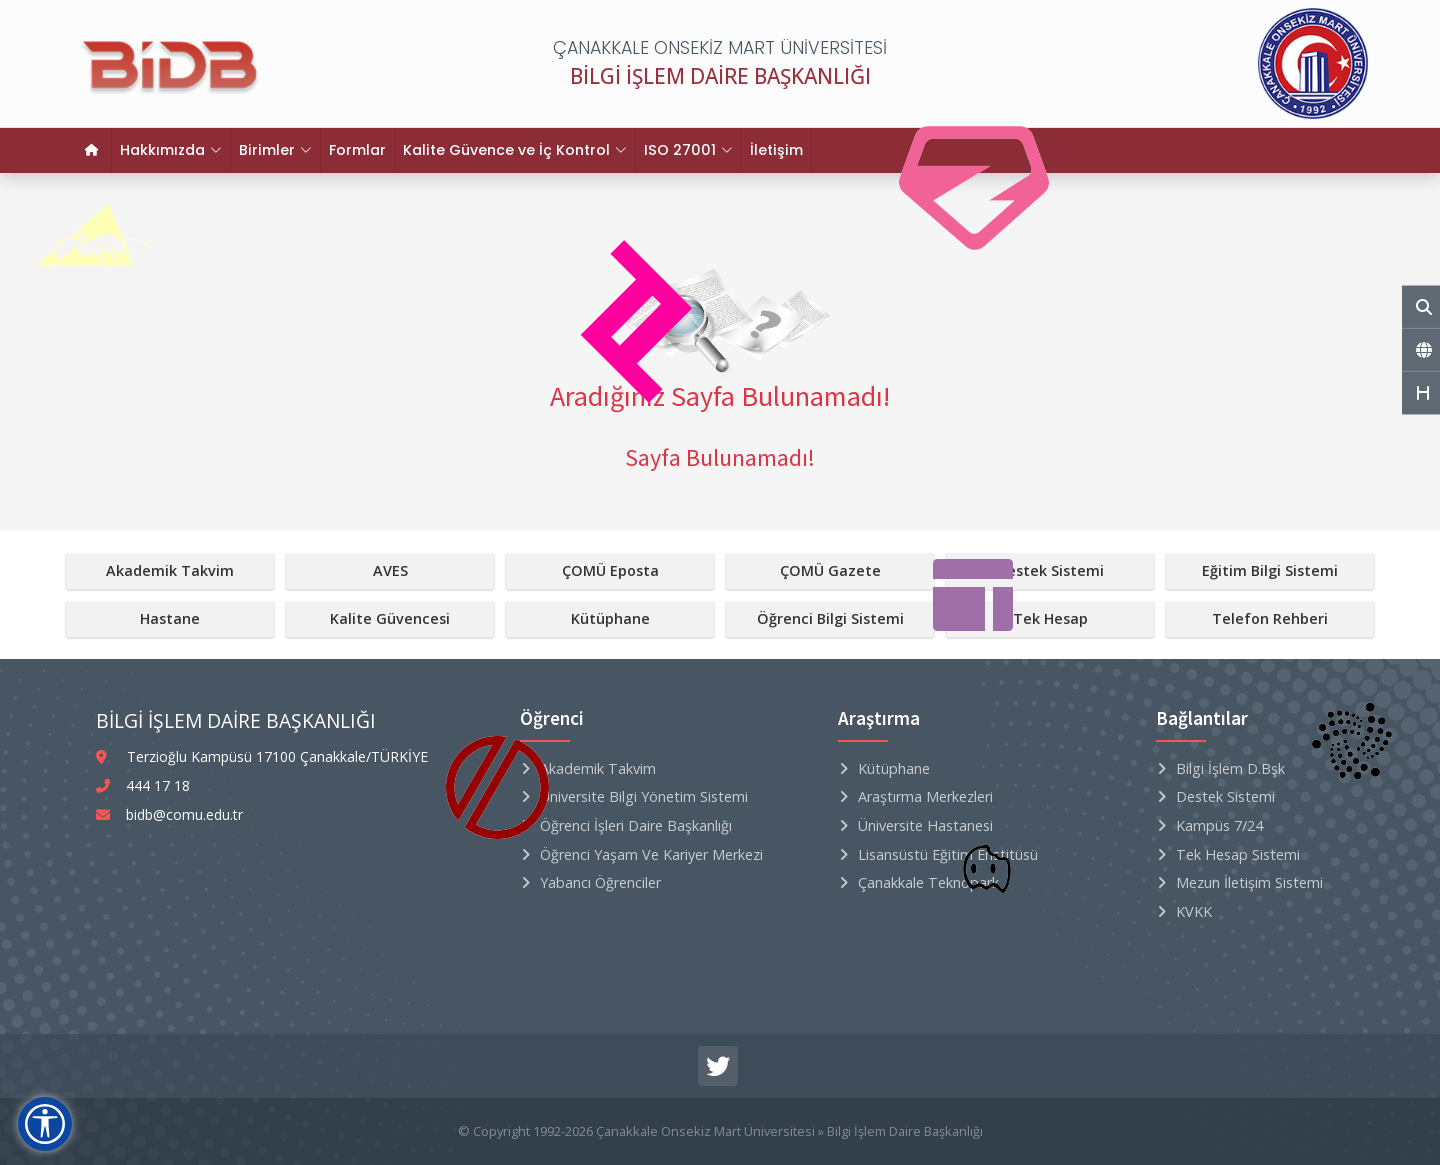  Describe the element at coordinates (973, 595) in the screenshot. I see `switch to grid layout view` at that location.